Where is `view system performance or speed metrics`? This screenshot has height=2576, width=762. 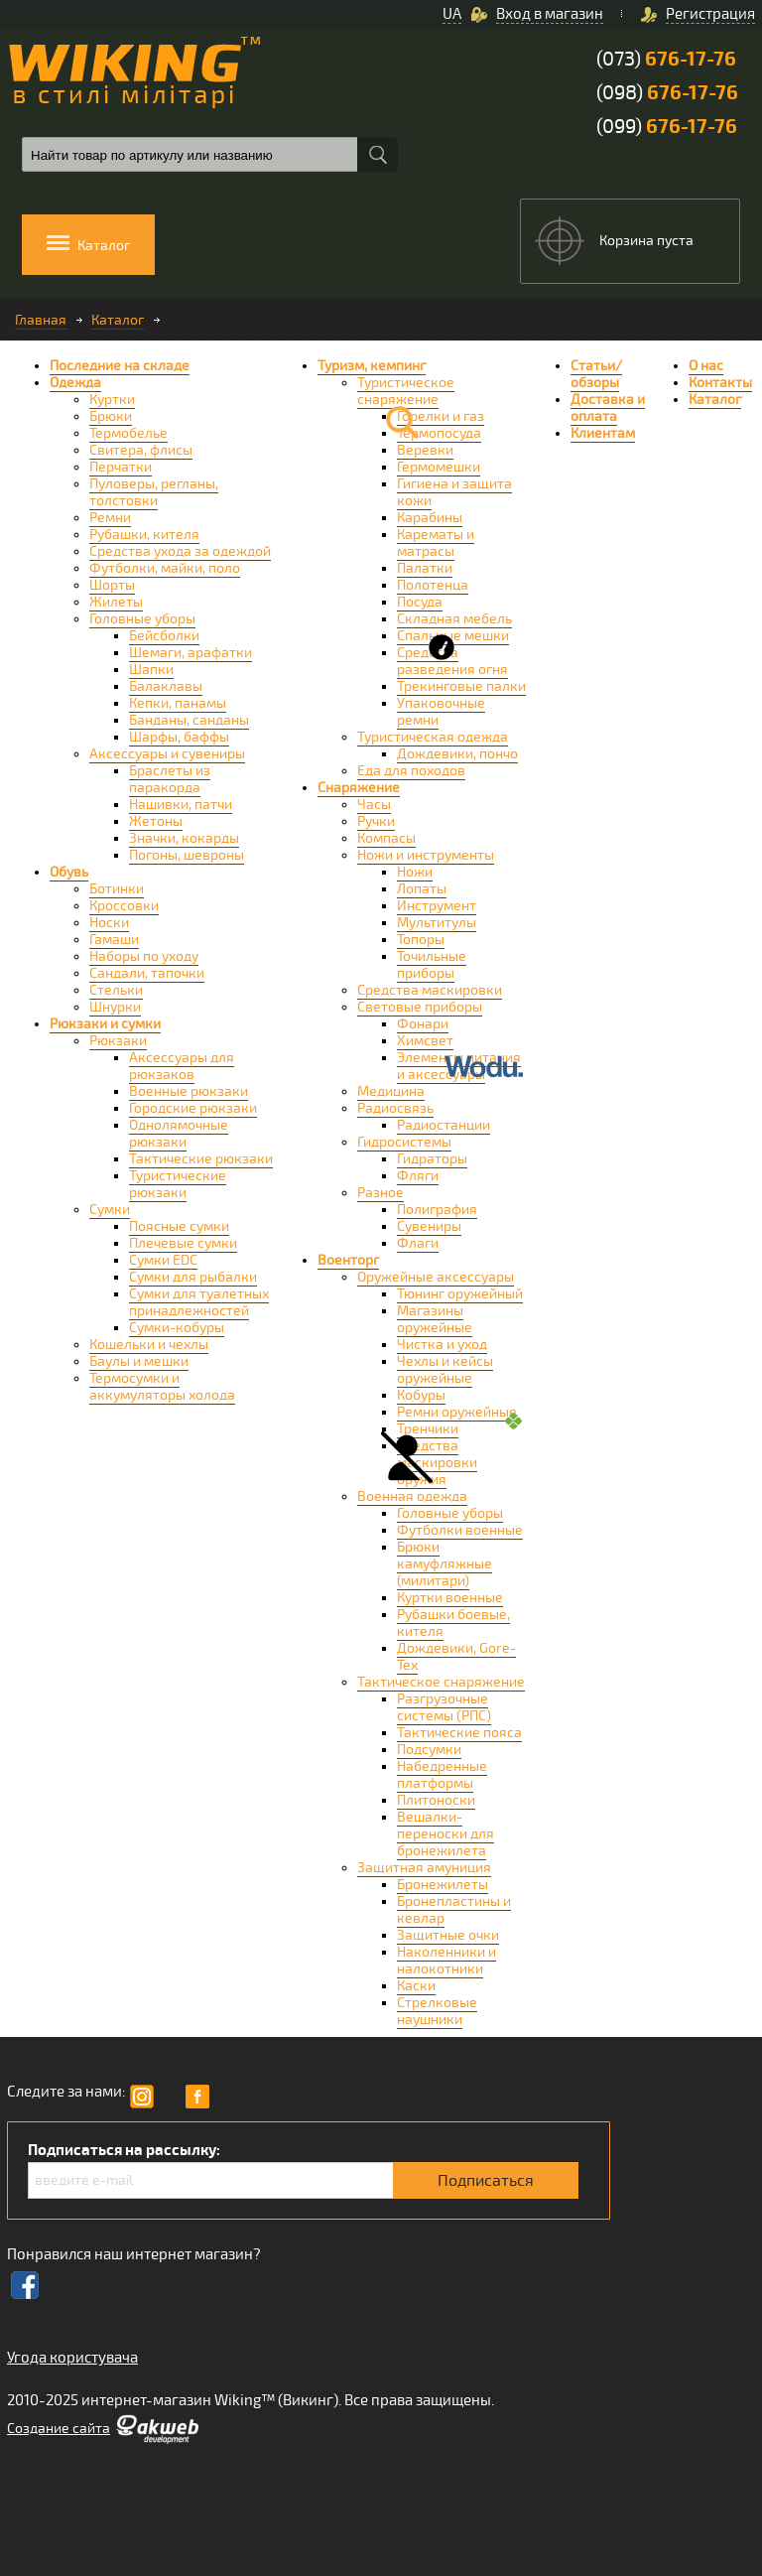 view system performance or speed metrics is located at coordinates (442, 647).